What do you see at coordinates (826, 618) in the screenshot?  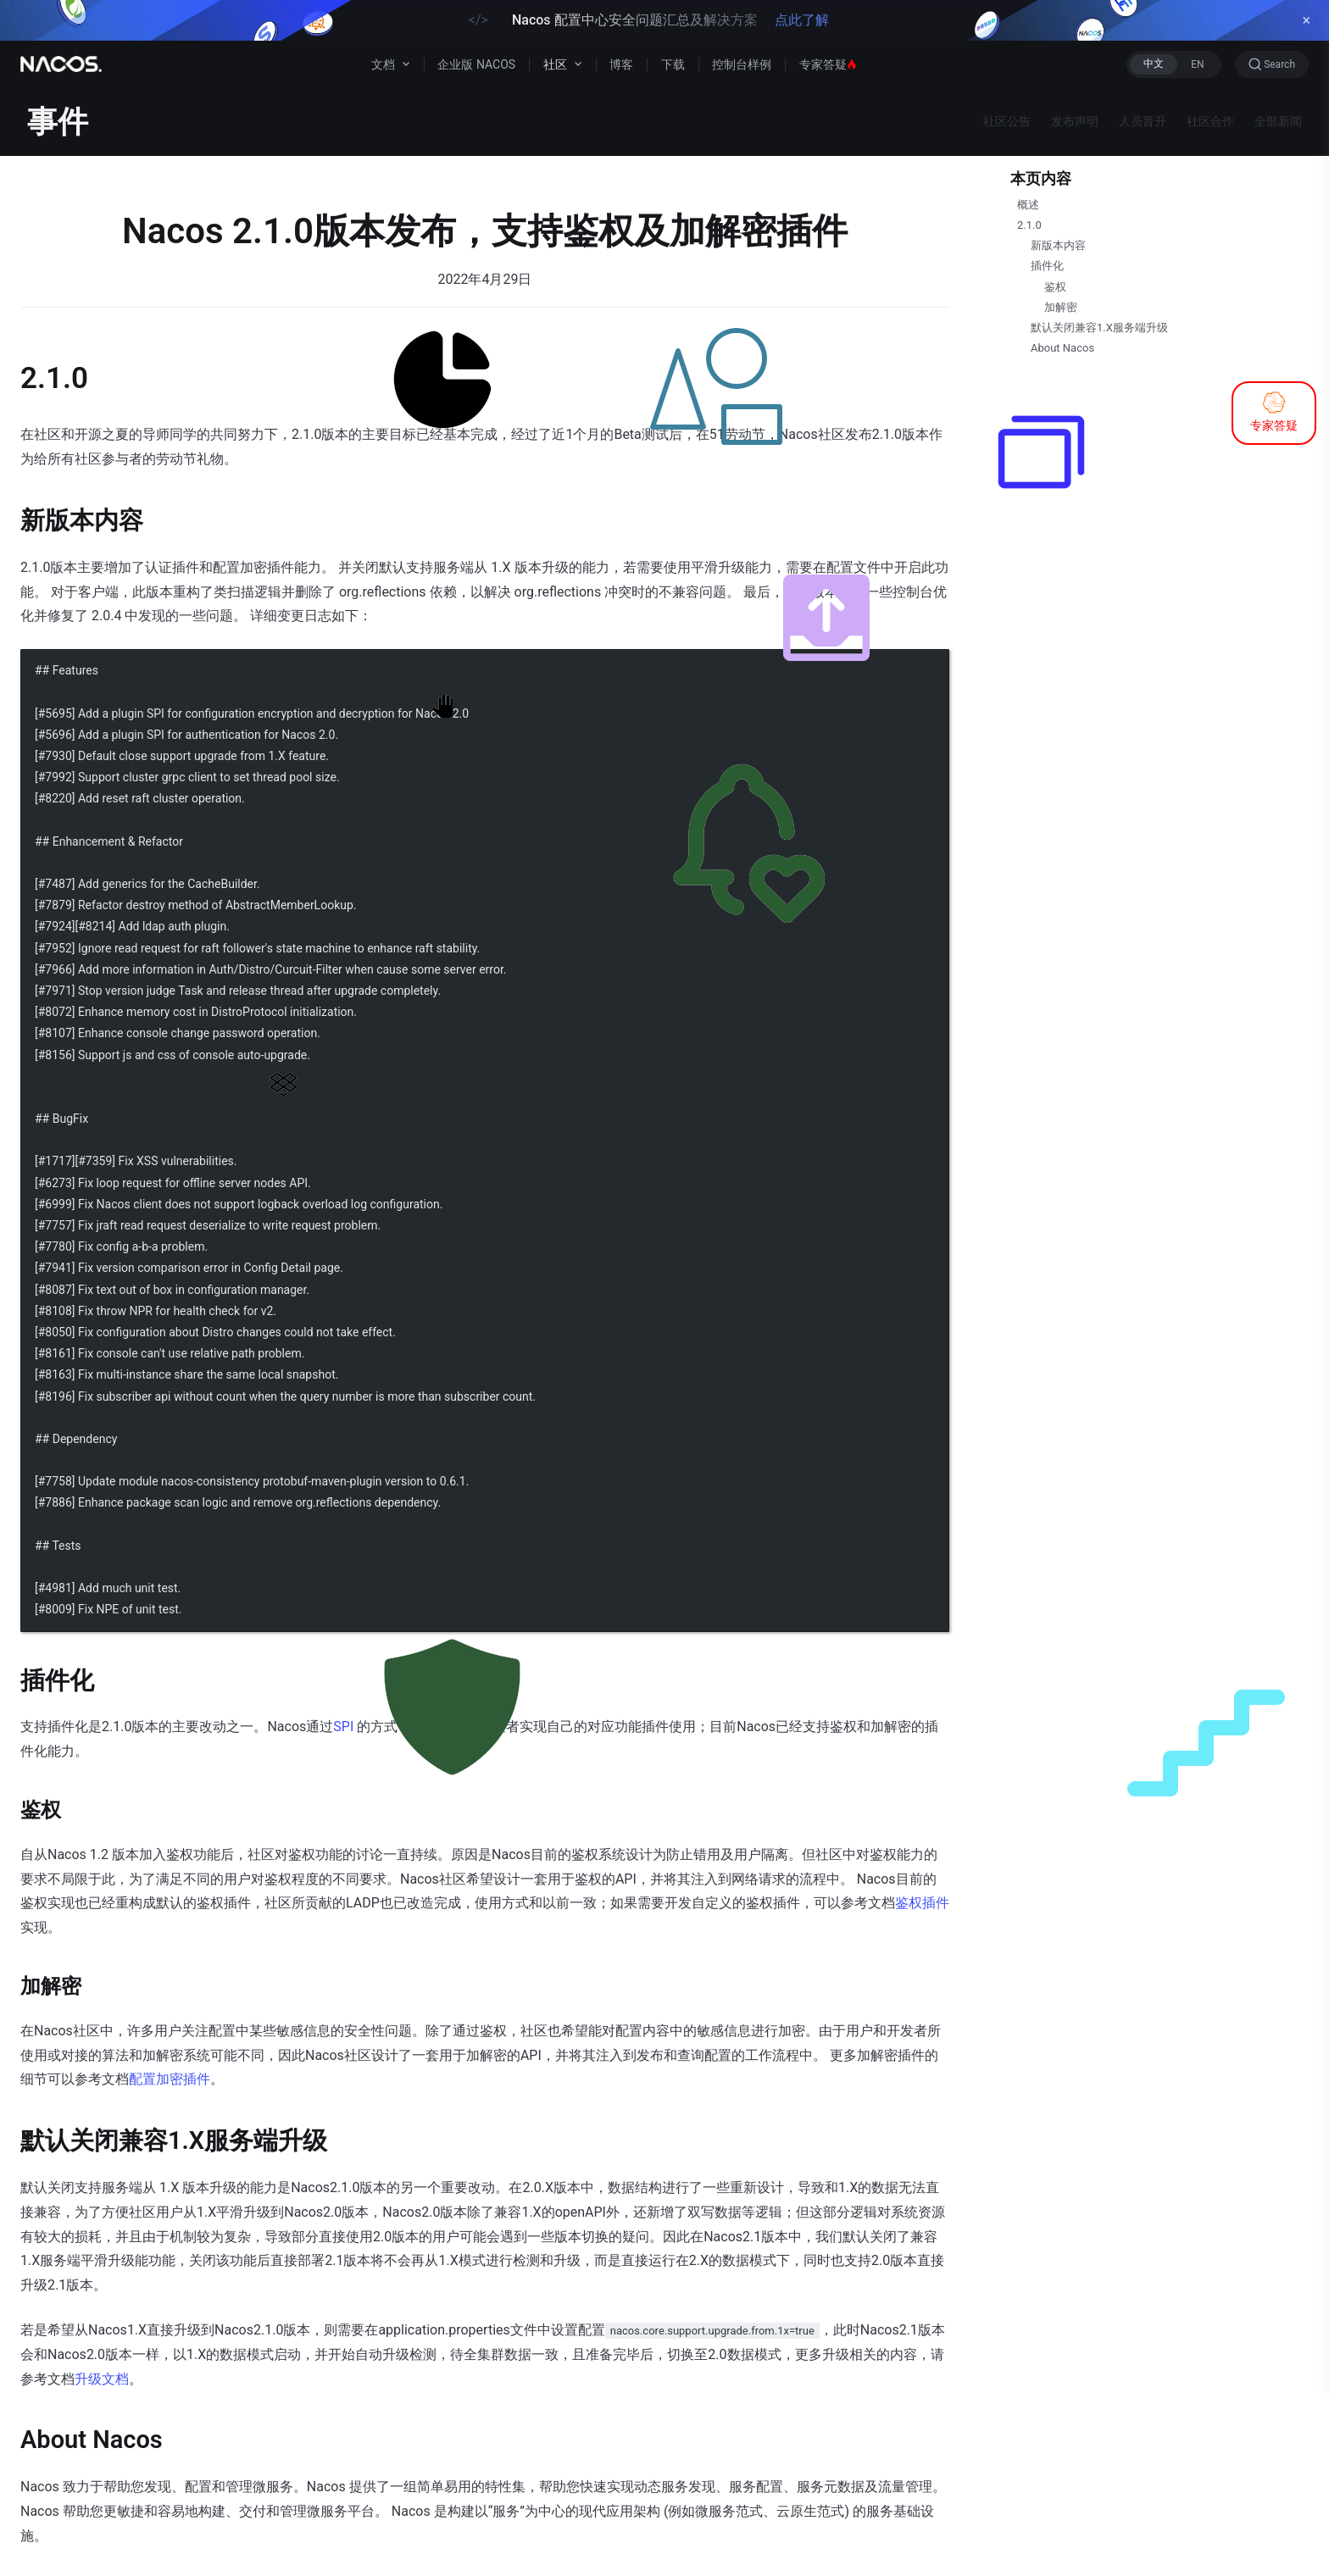 I see `upload file to inbox or tray` at bounding box center [826, 618].